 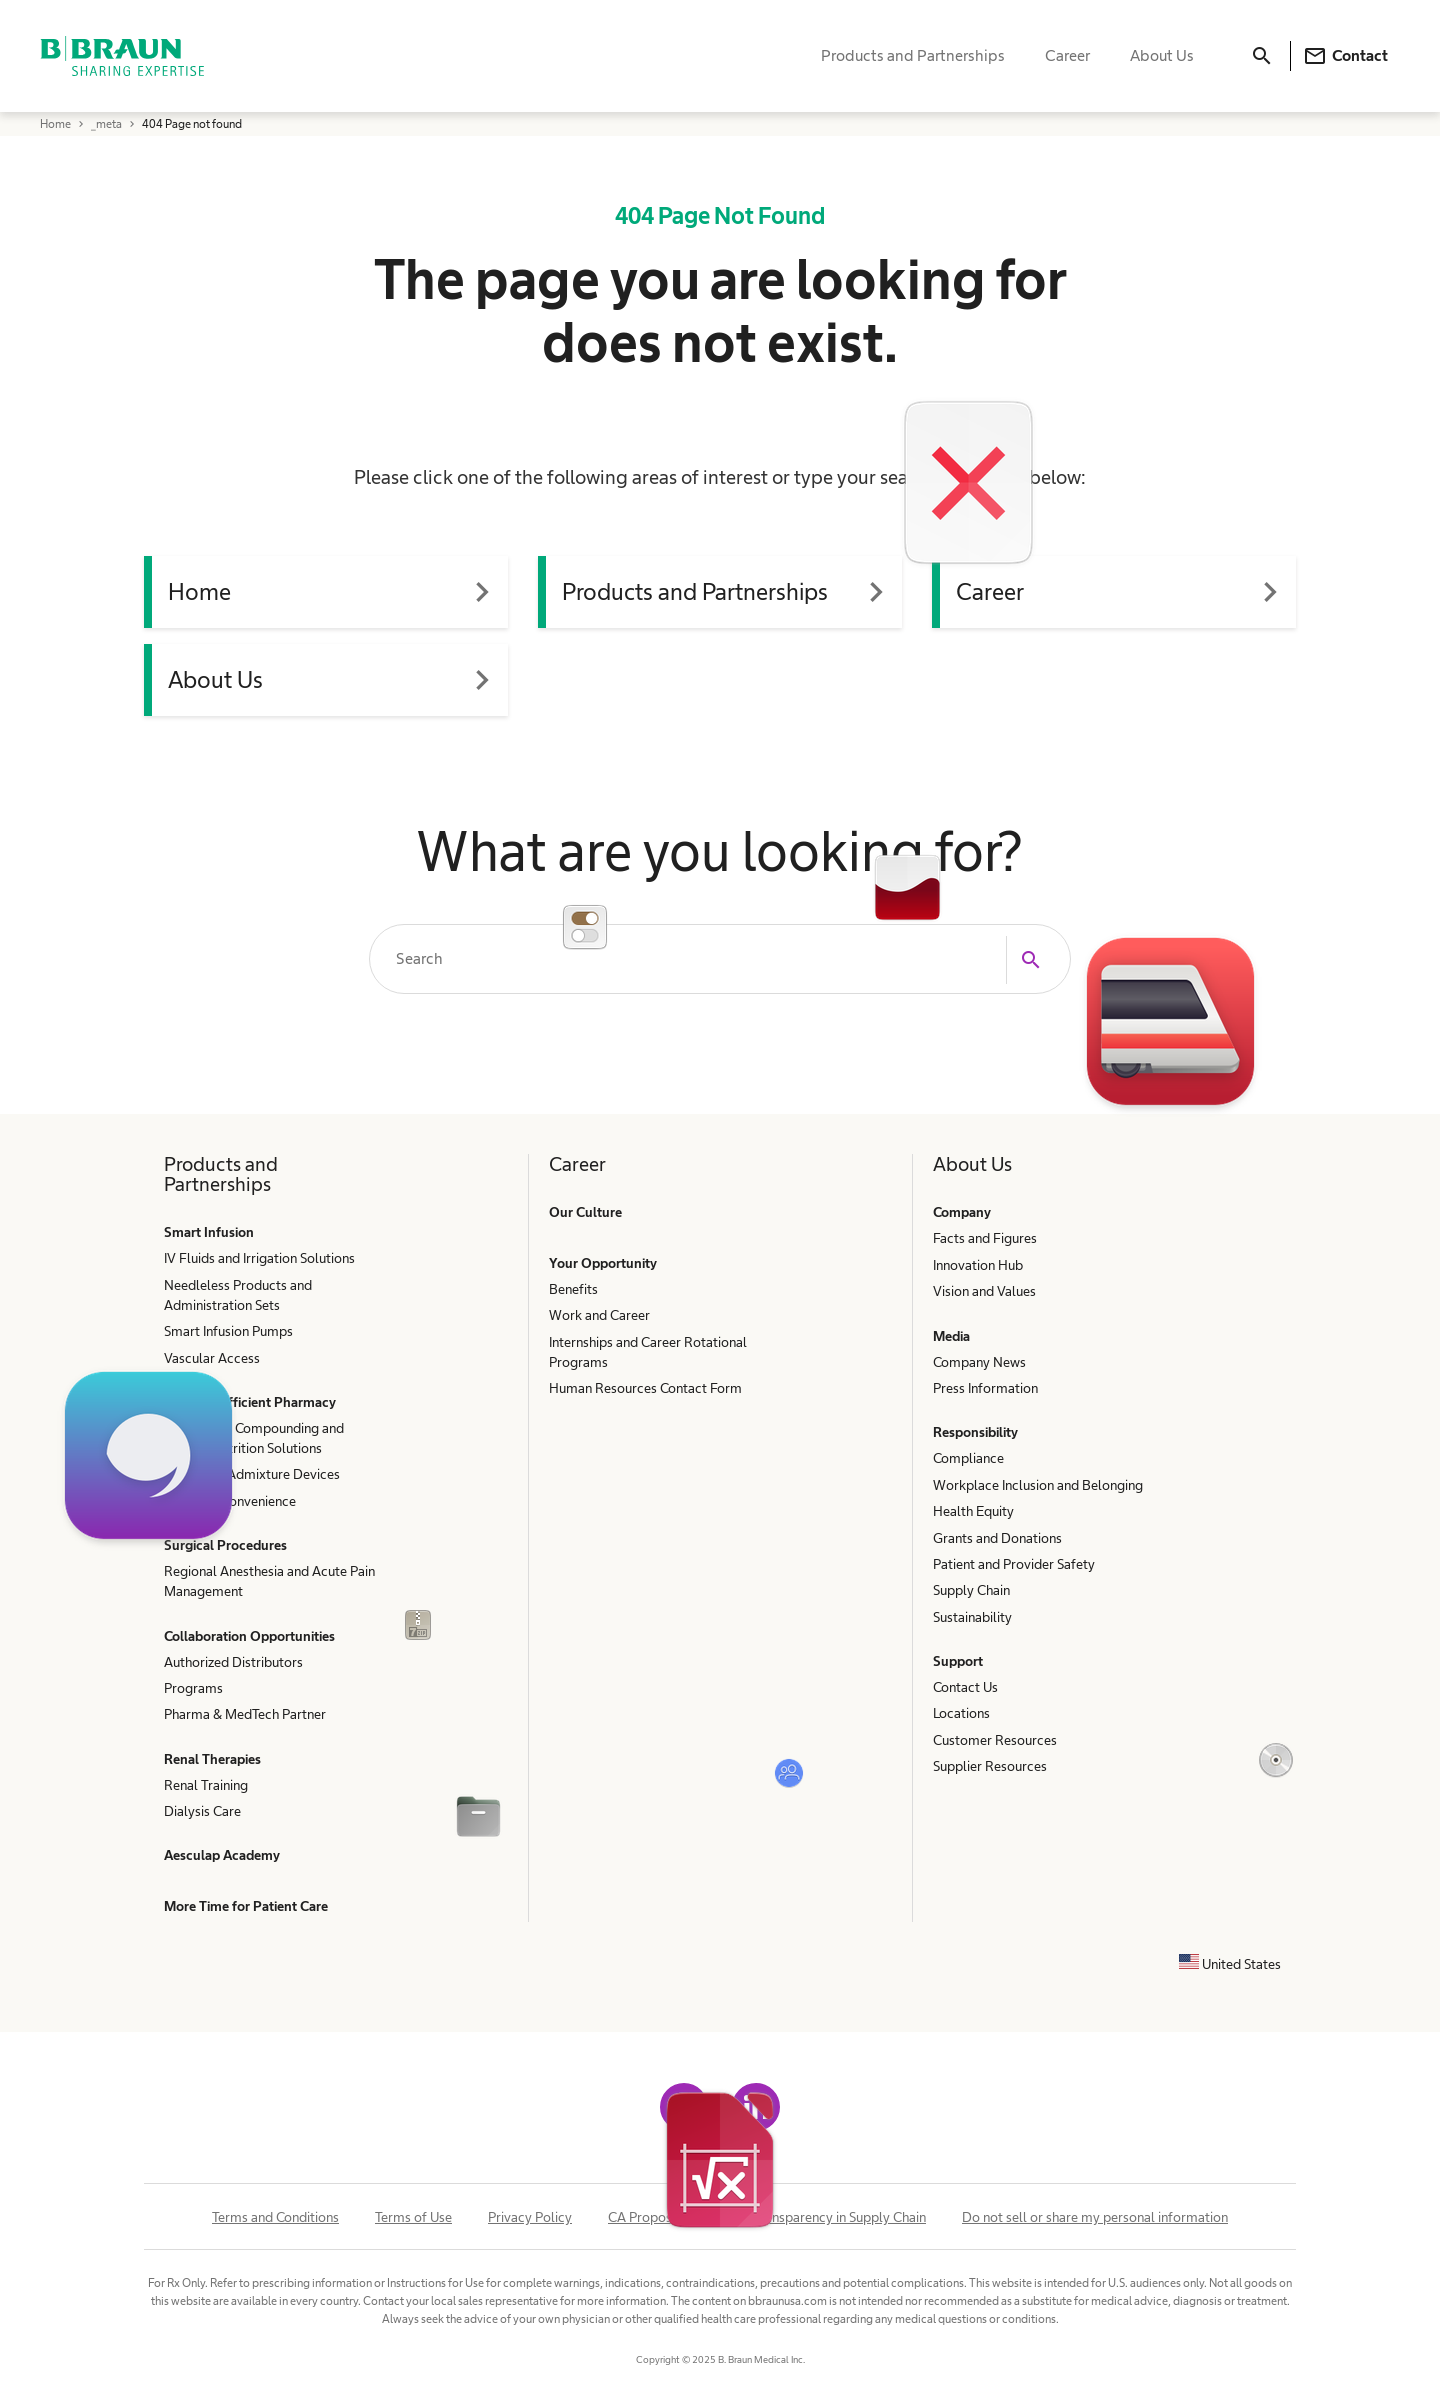 What do you see at coordinates (1170, 1021) in the screenshot?
I see `open the DieBahn train travel app` at bounding box center [1170, 1021].